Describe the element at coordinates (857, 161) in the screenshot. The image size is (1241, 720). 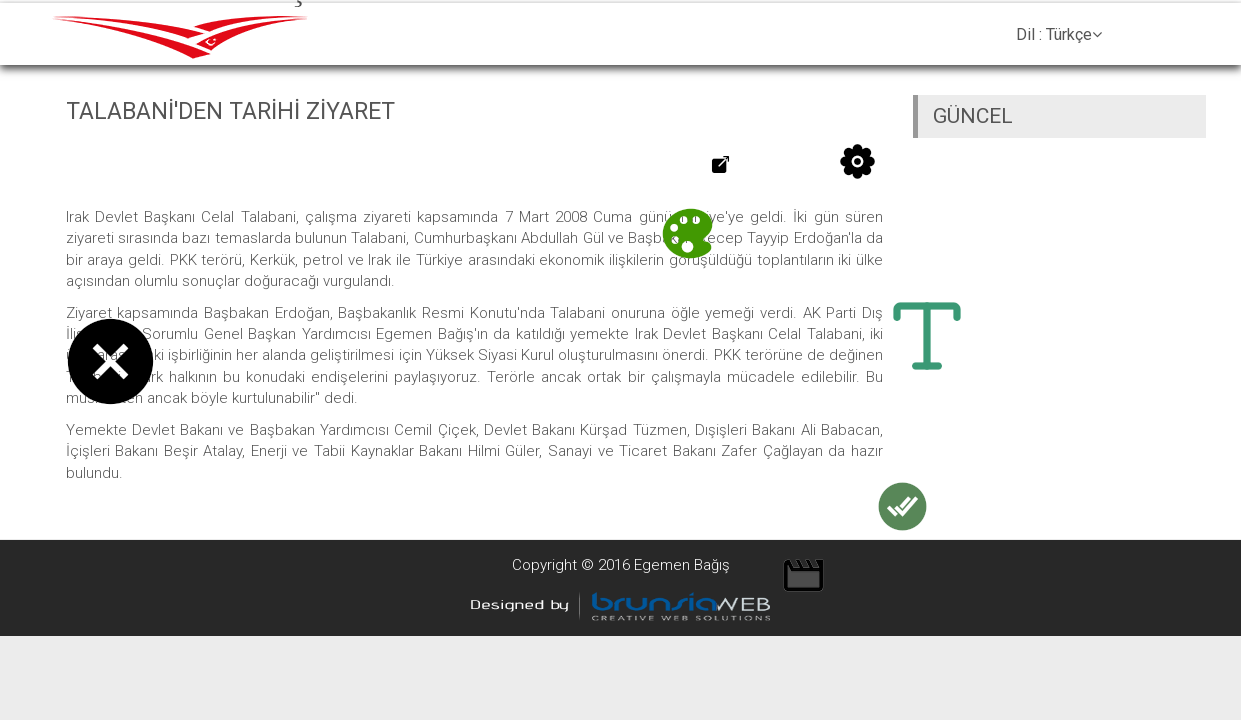
I see `access garden or plant care features` at that location.